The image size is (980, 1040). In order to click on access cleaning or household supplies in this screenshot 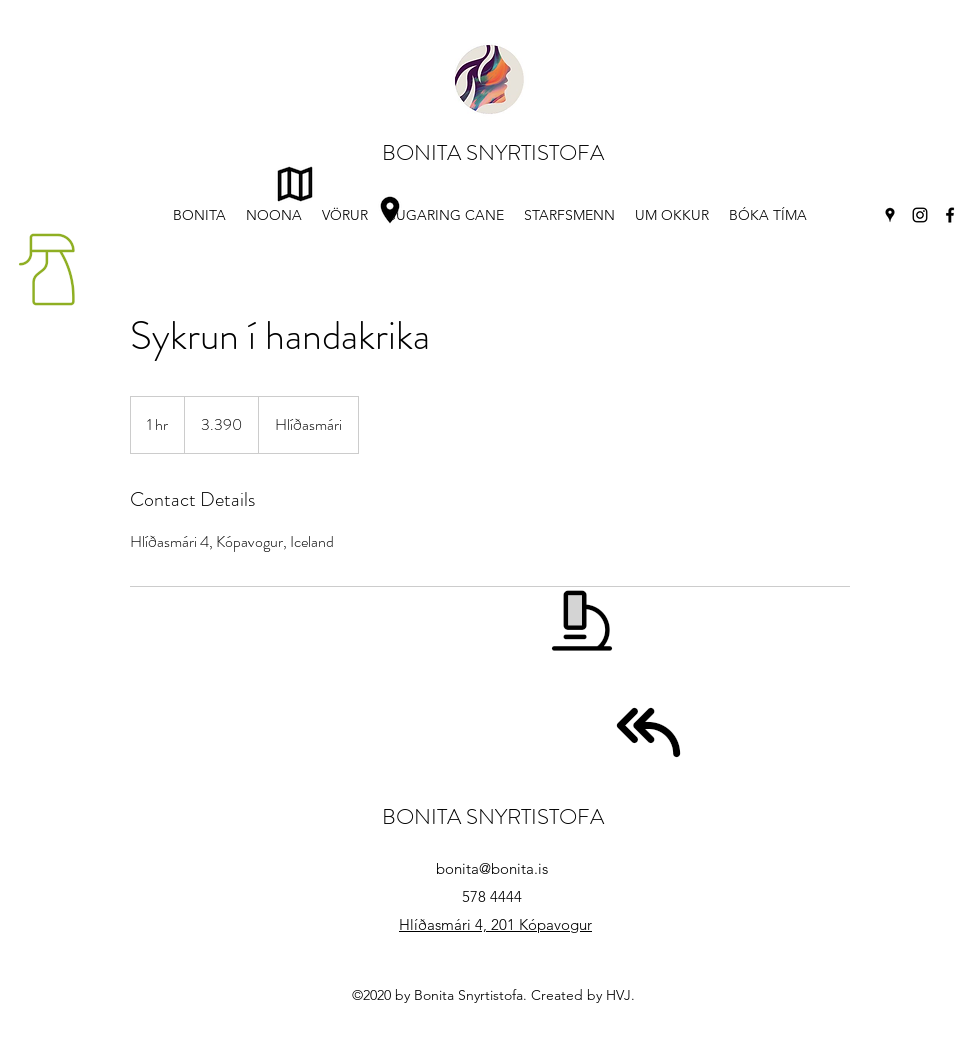, I will do `click(49, 269)`.